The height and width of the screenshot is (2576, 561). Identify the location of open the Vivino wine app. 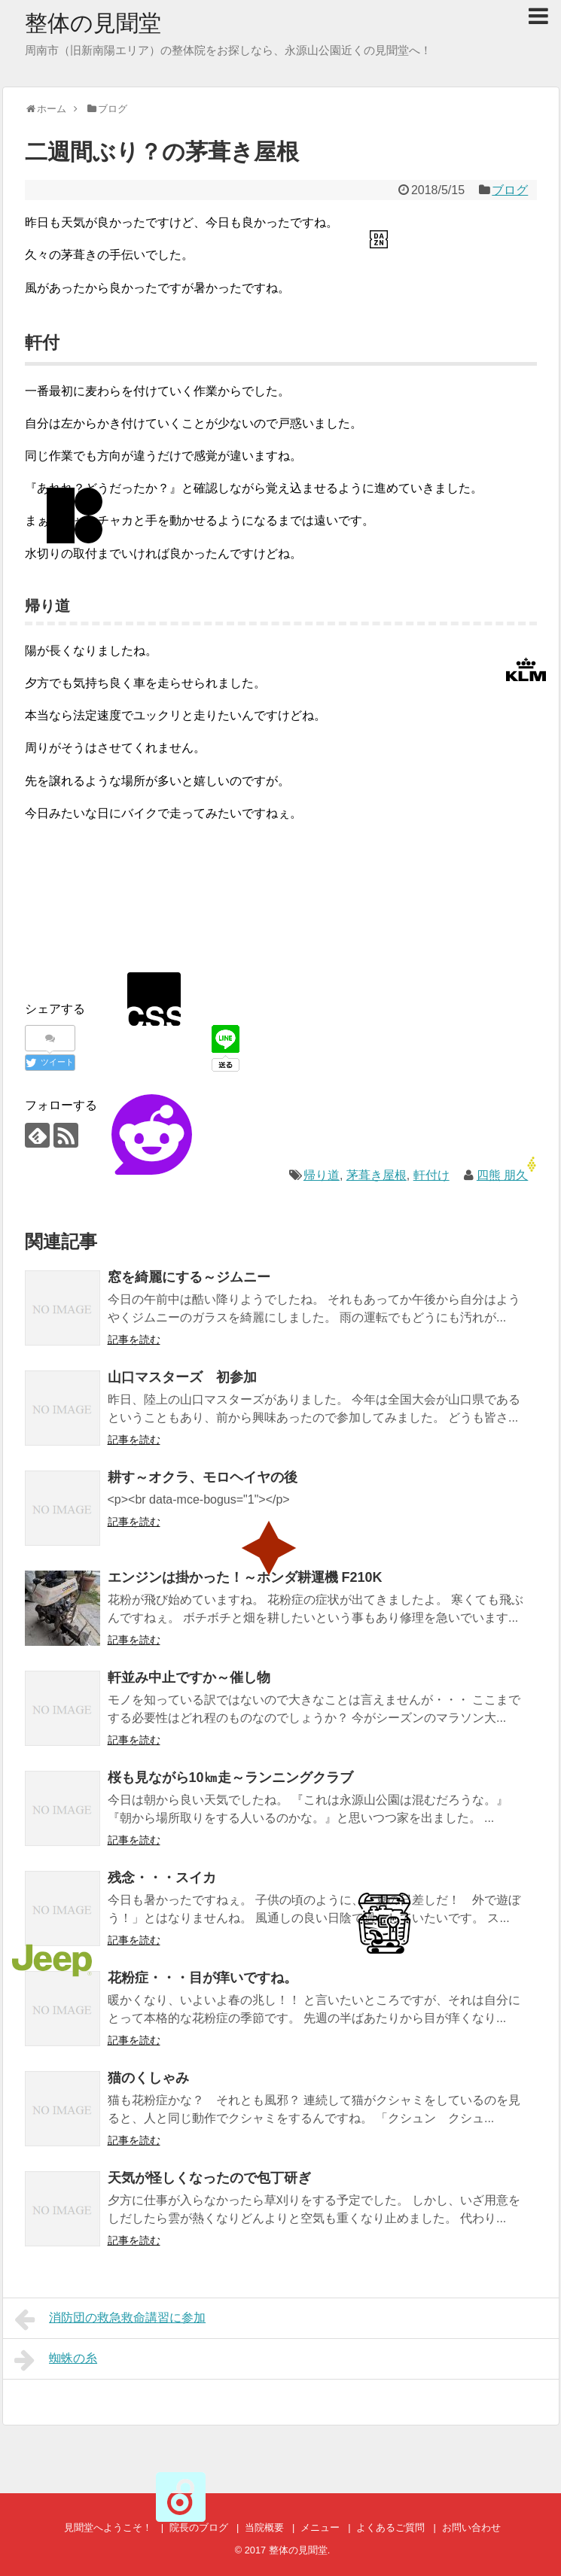
(532, 1164).